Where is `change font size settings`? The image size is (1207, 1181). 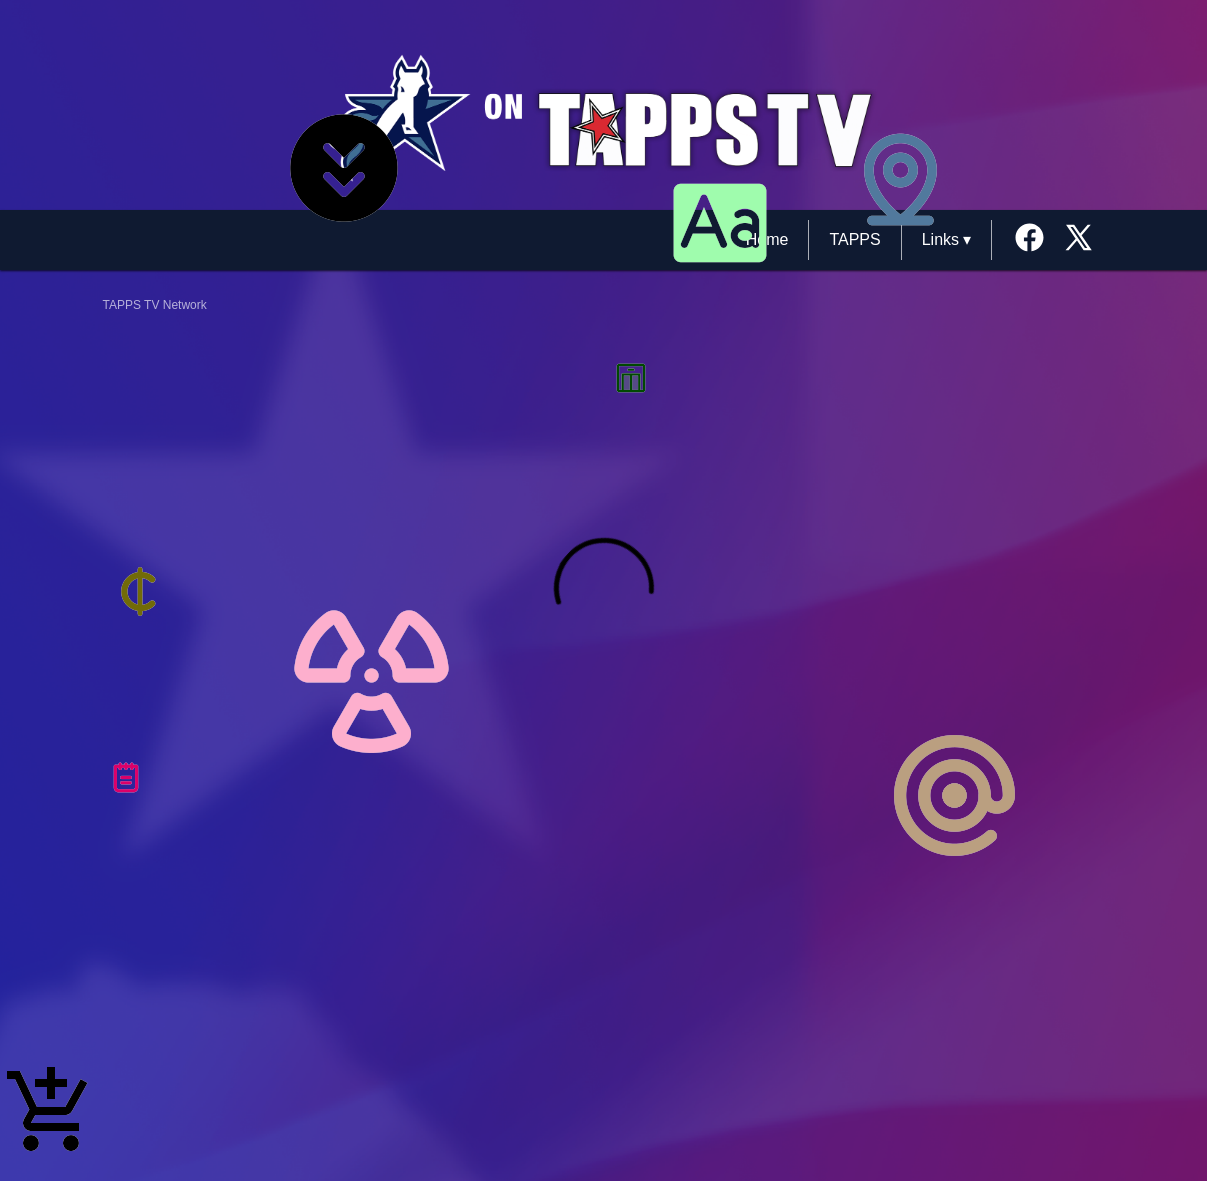 change font size settings is located at coordinates (720, 223).